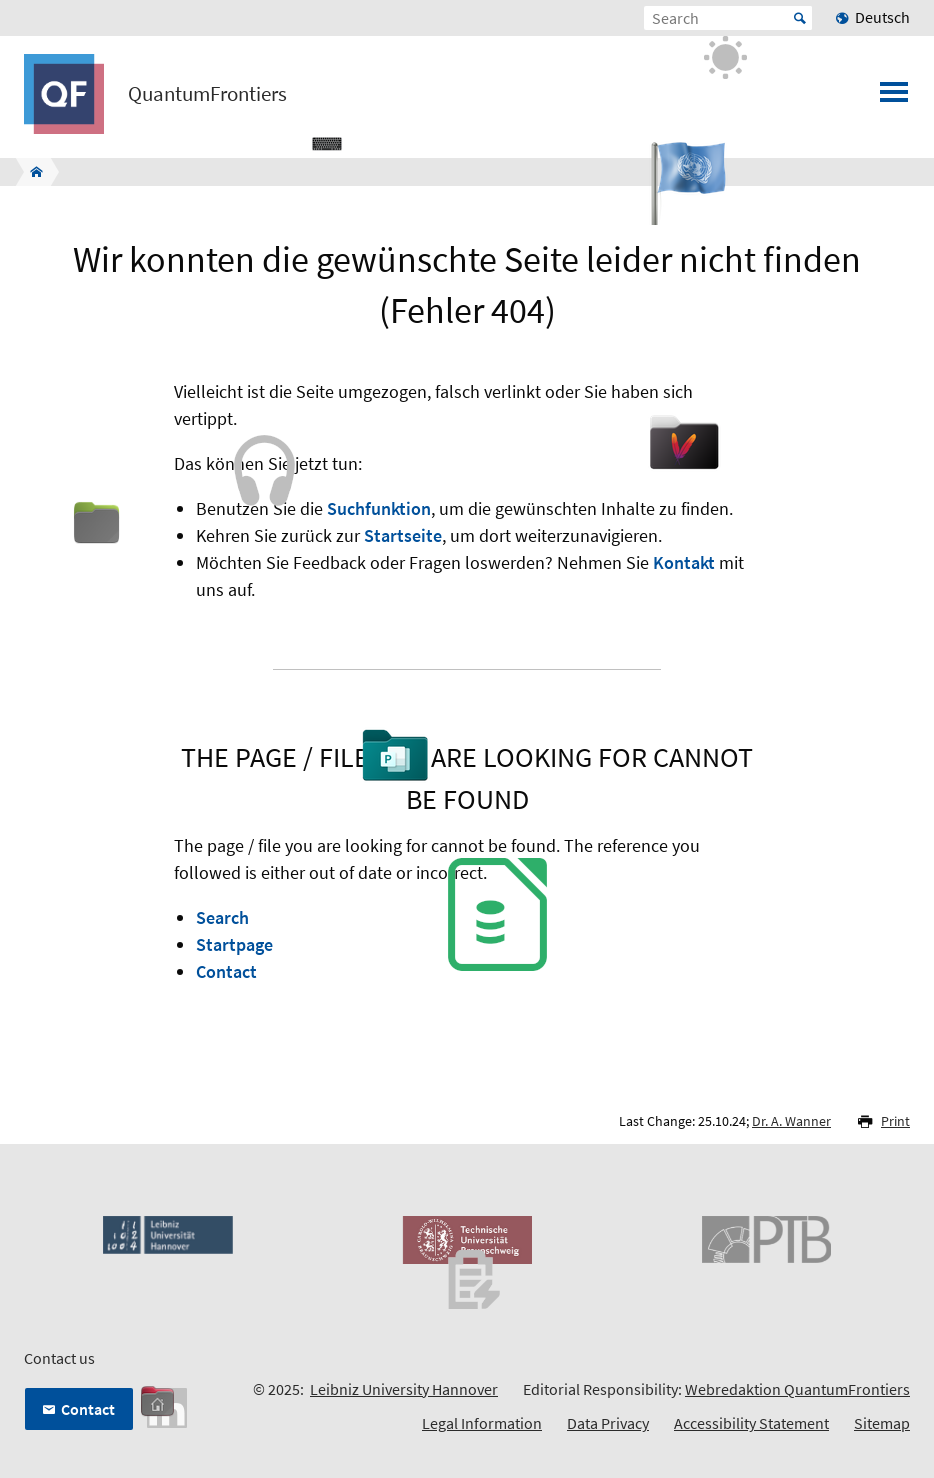  Describe the element at coordinates (684, 444) in the screenshot. I see `open maven project folder` at that location.